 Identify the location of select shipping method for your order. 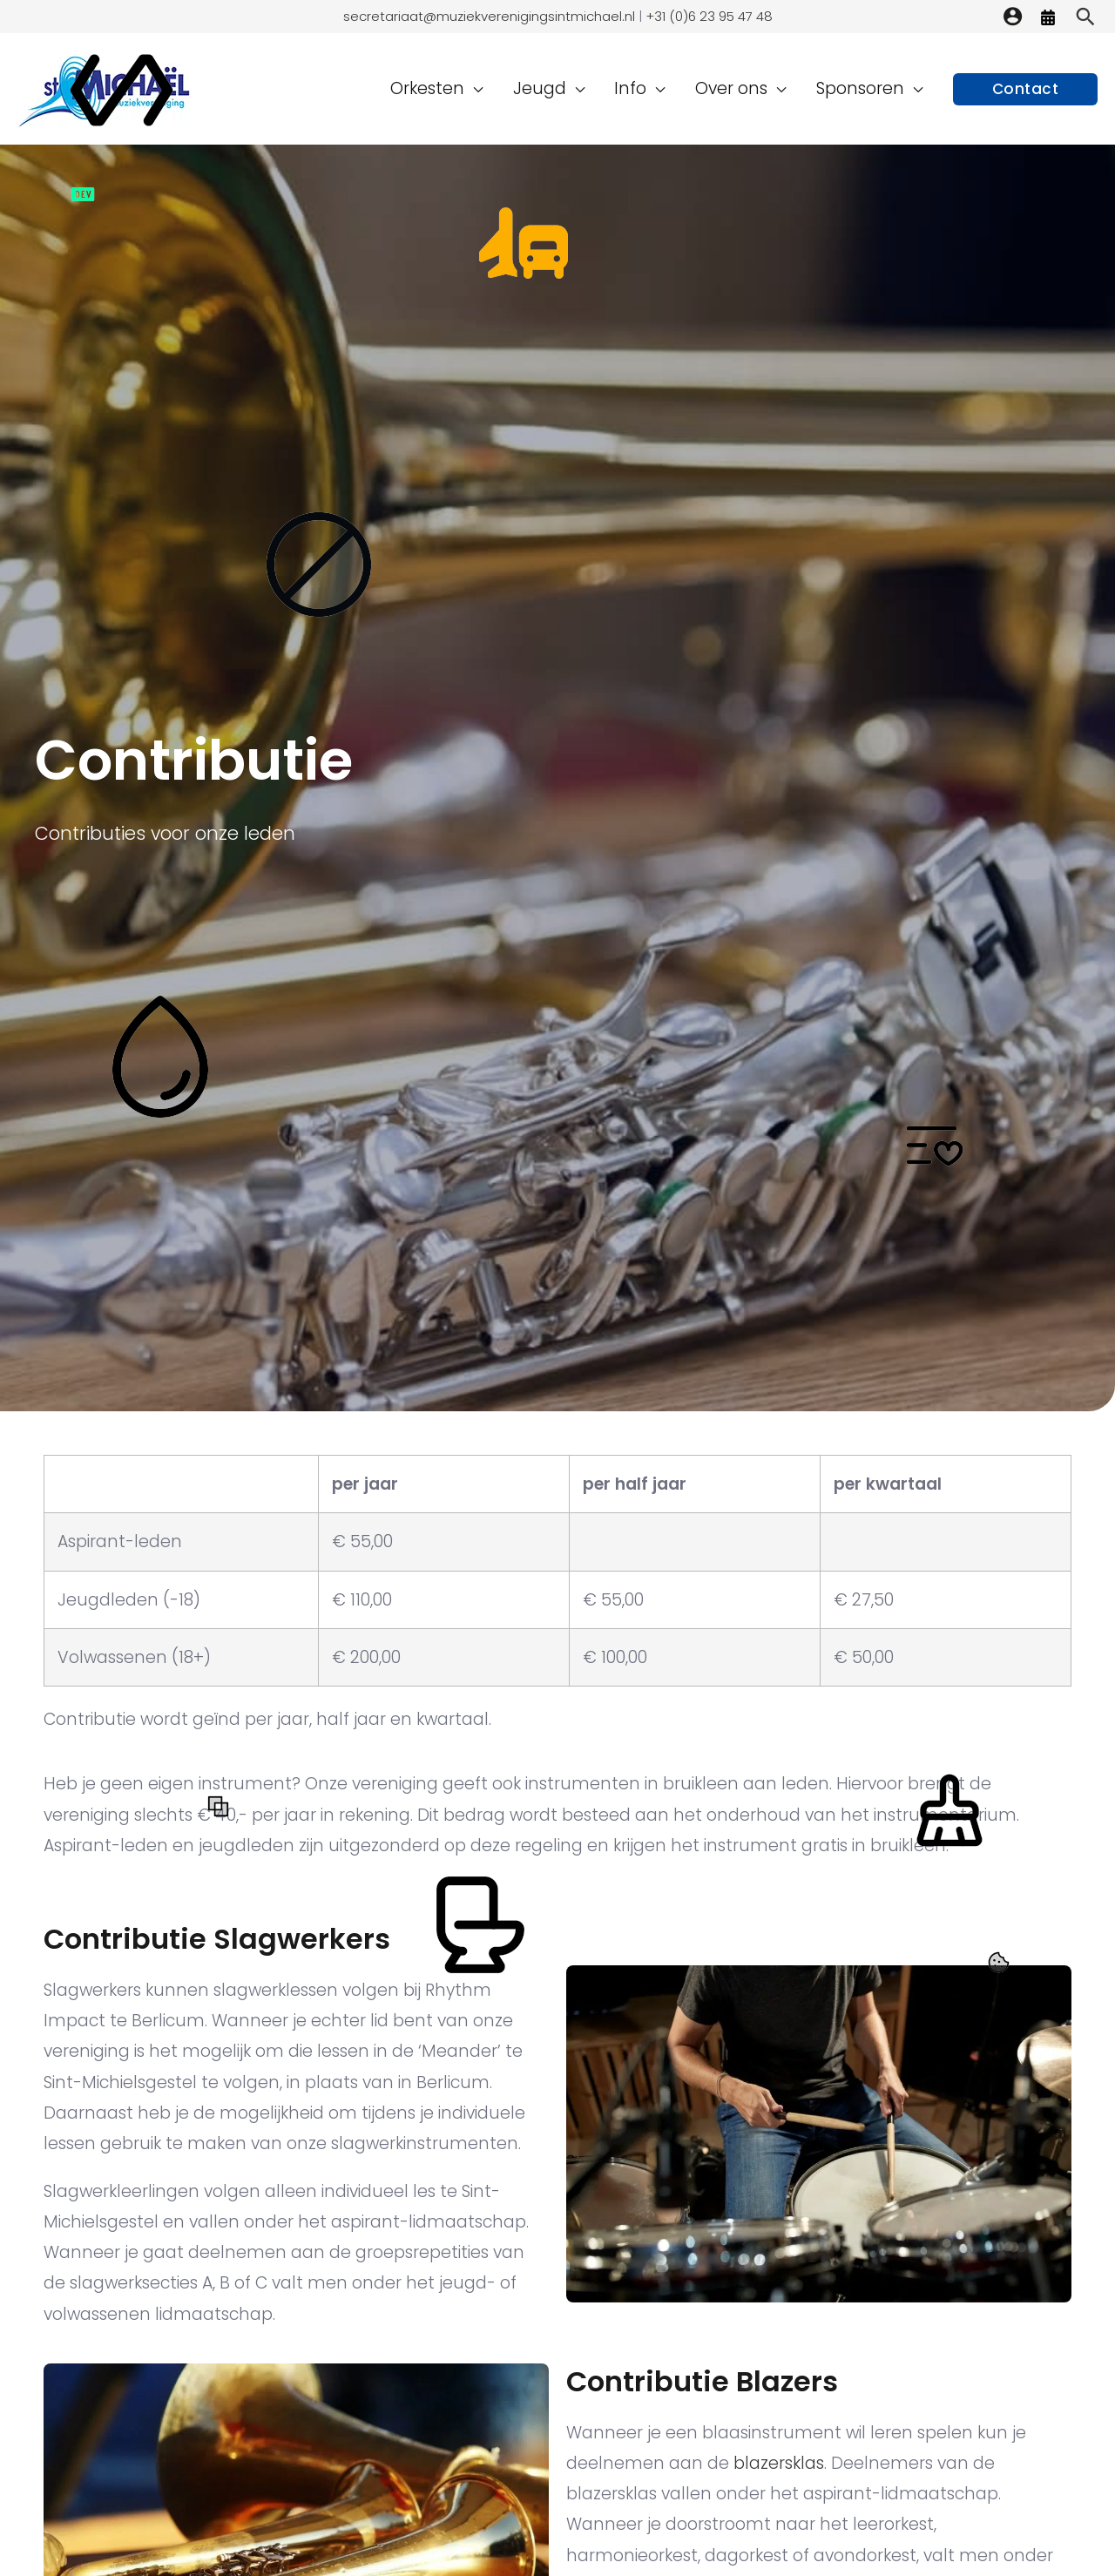
(524, 243).